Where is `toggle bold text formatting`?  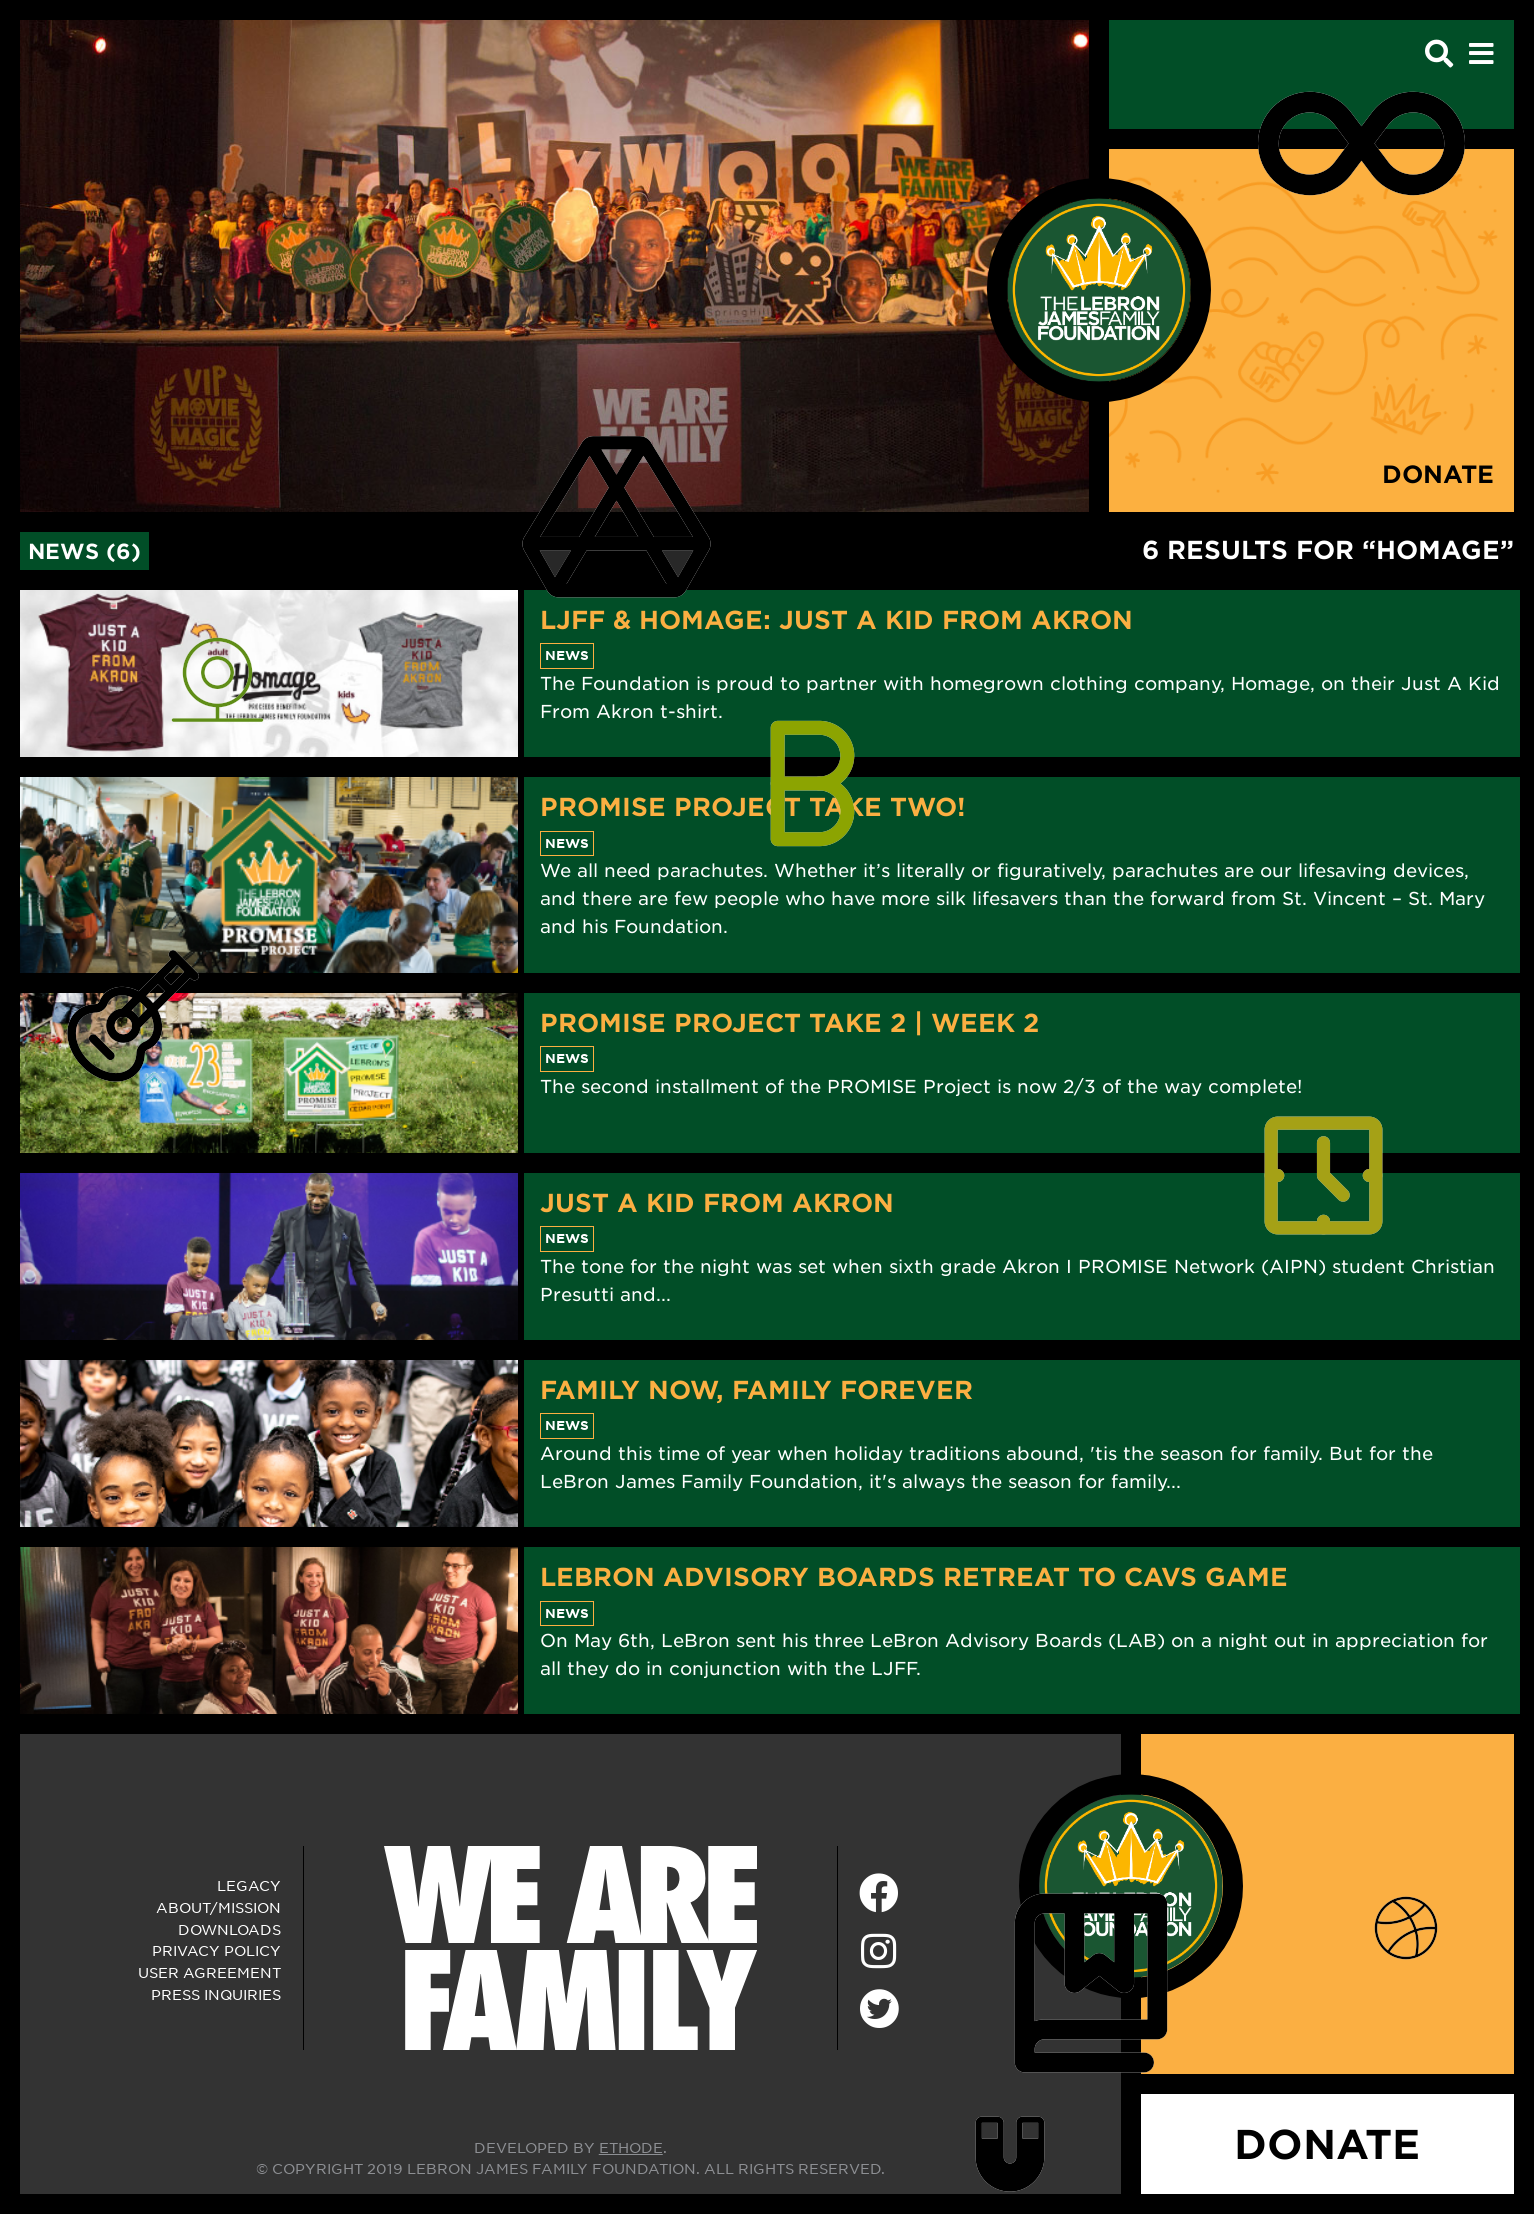
toggle bold text formatting is located at coordinates (812, 783).